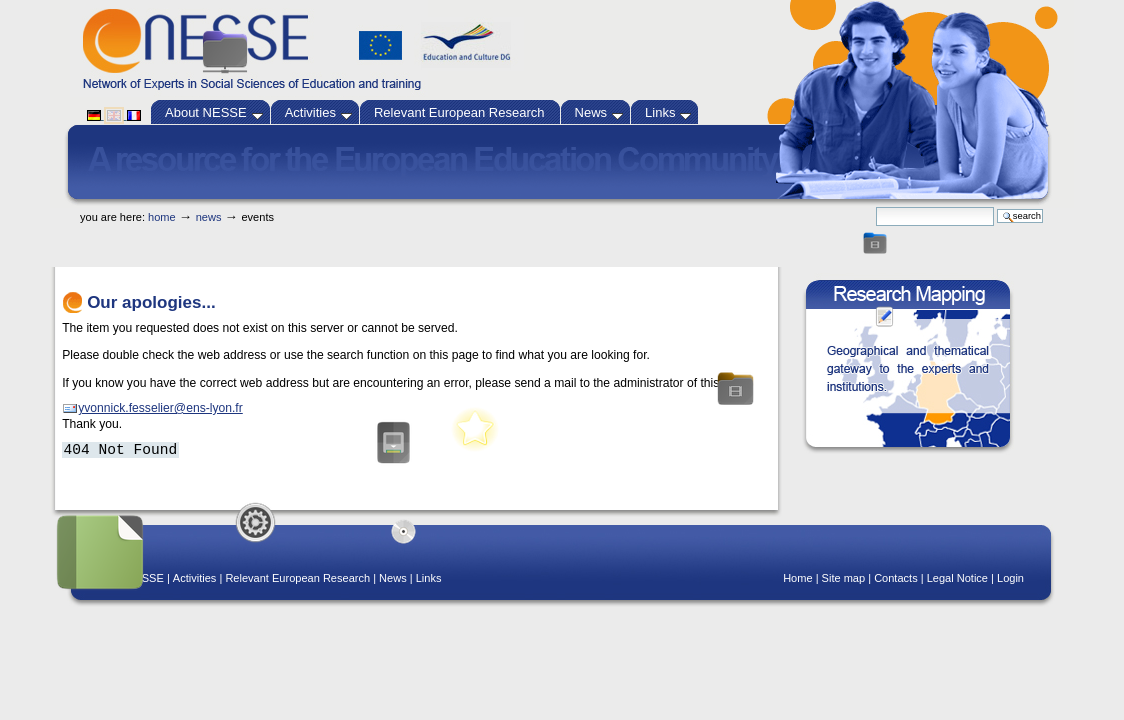 The width and height of the screenshot is (1124, 720). What do you see at coordinates (884, 316) in the screenshot?
I see `open gedit text editor` at bounding box center [884, 316].